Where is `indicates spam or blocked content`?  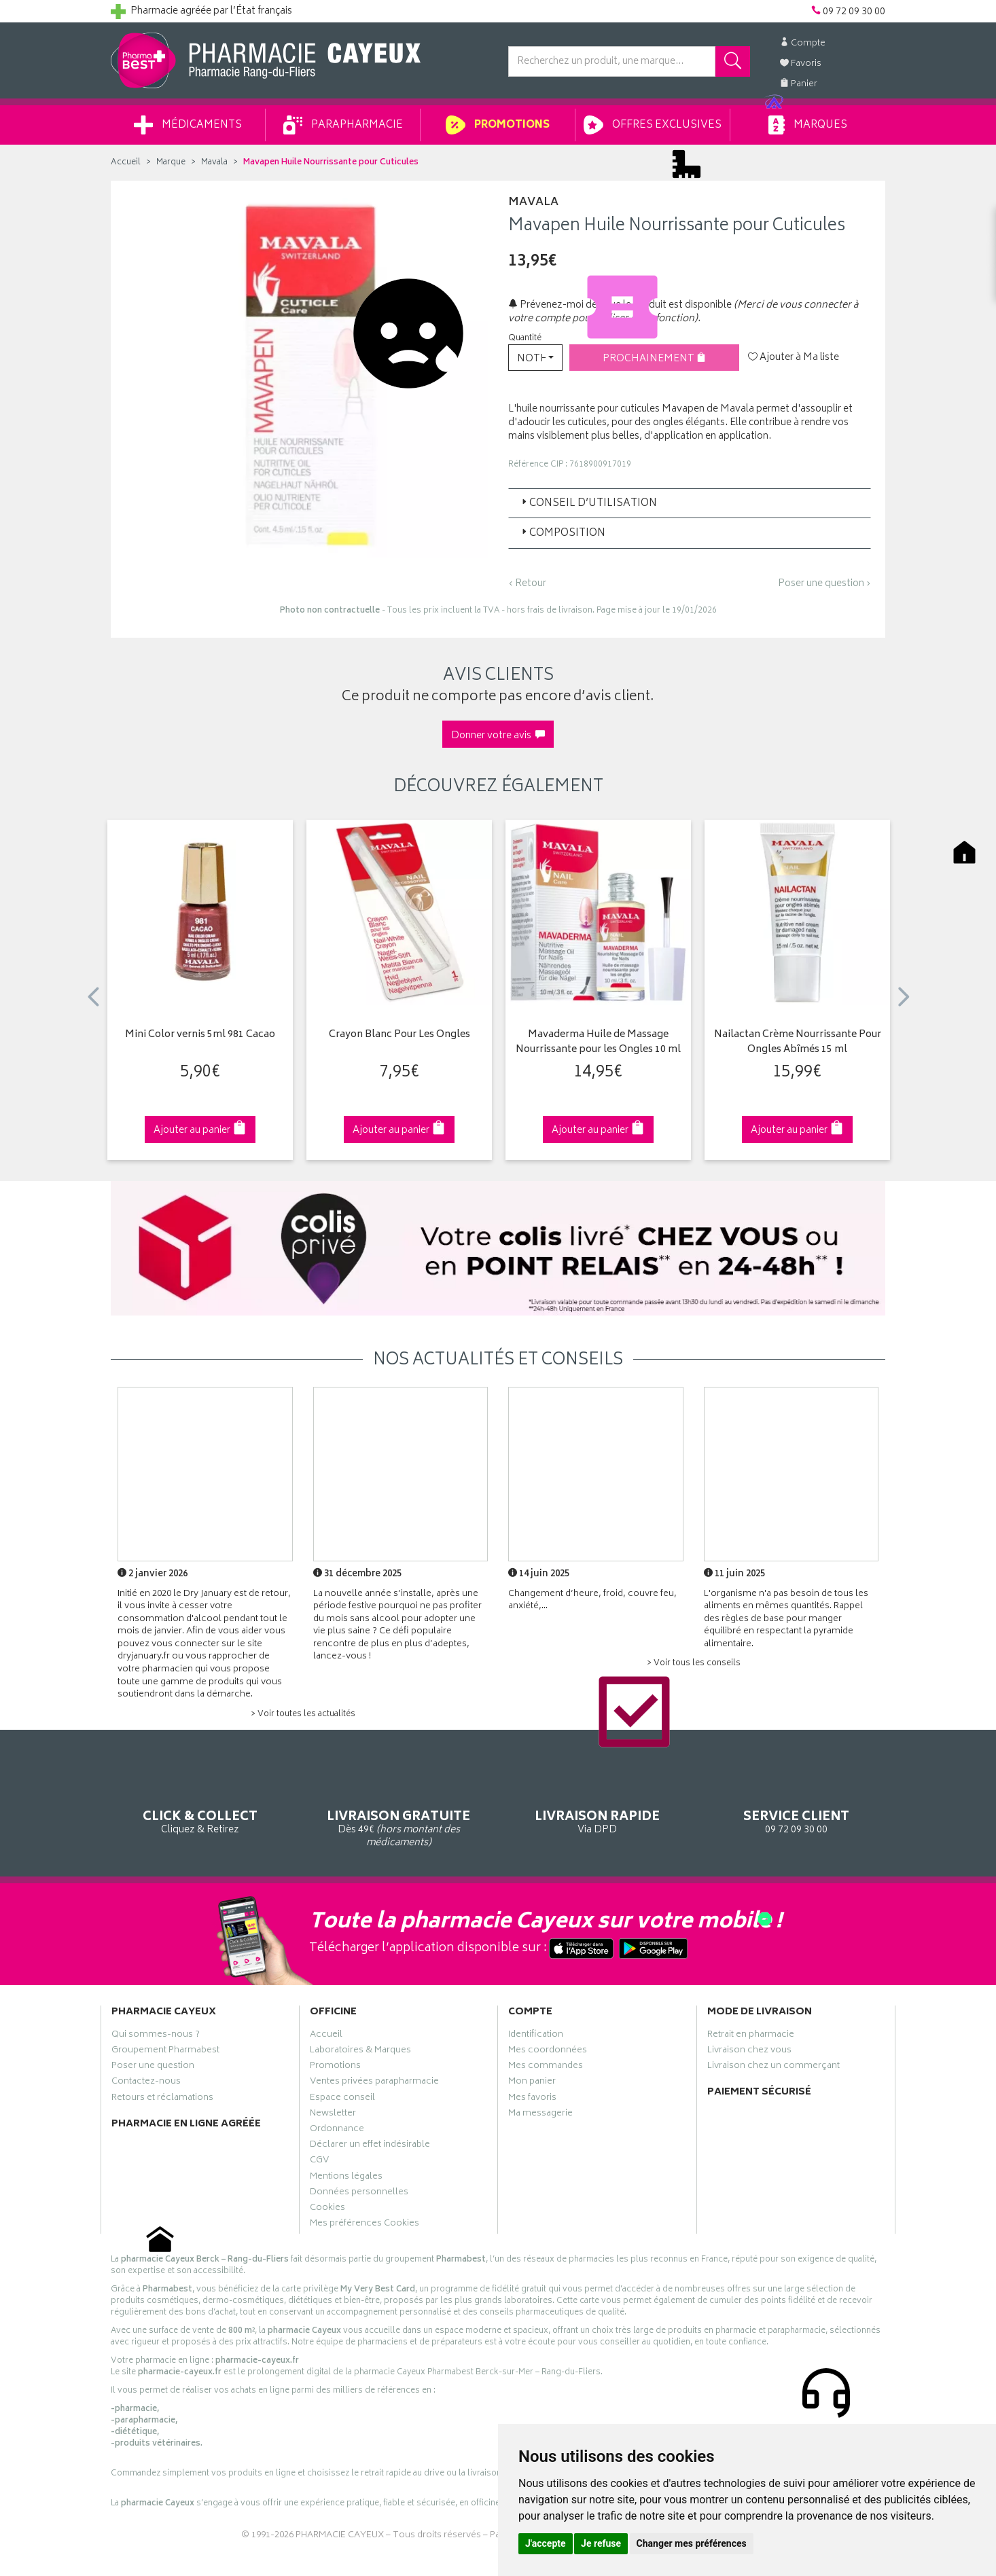
indicates spam or blocked content is located at coordinates (764, 1919).